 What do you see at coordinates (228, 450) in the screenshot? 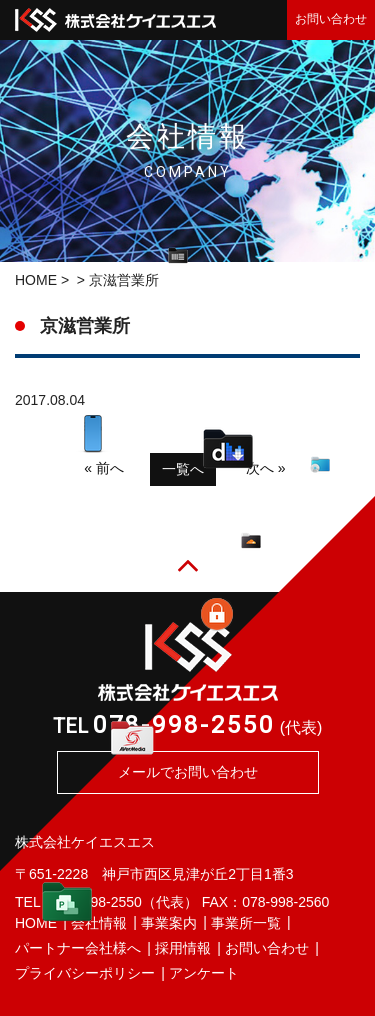
I see `open deemix music downloads folder` at bounding box center [228, 450].